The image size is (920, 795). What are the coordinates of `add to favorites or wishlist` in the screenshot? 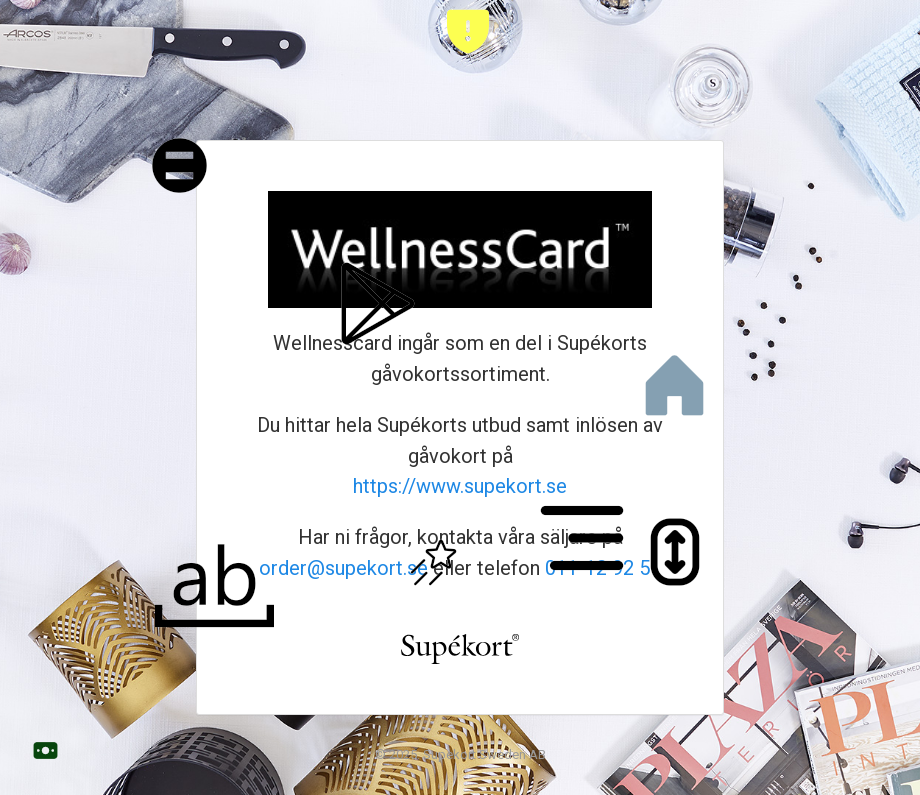 It's located at (433, 562).